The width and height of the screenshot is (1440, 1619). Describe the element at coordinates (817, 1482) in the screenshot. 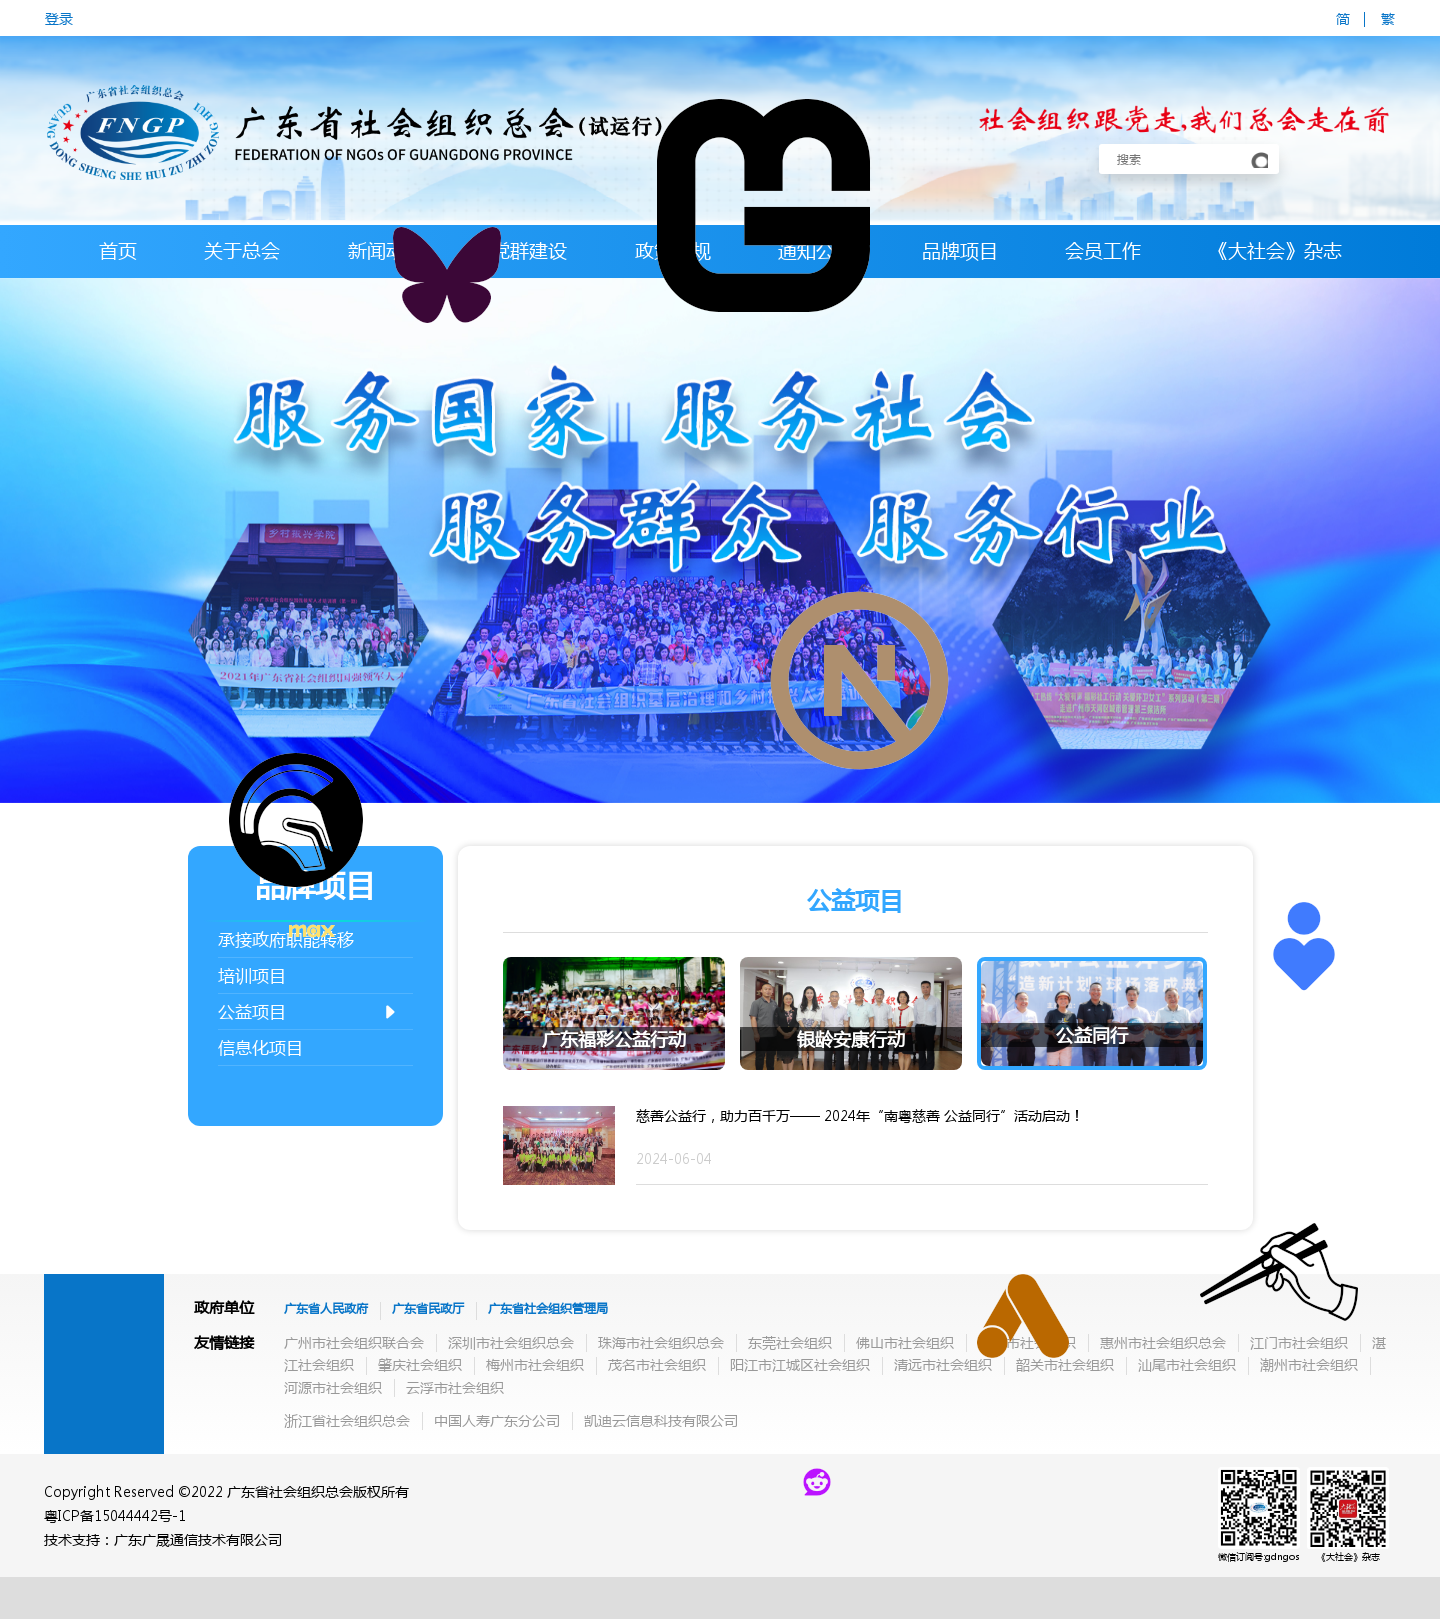

I see `open the Reddit app` at that location.